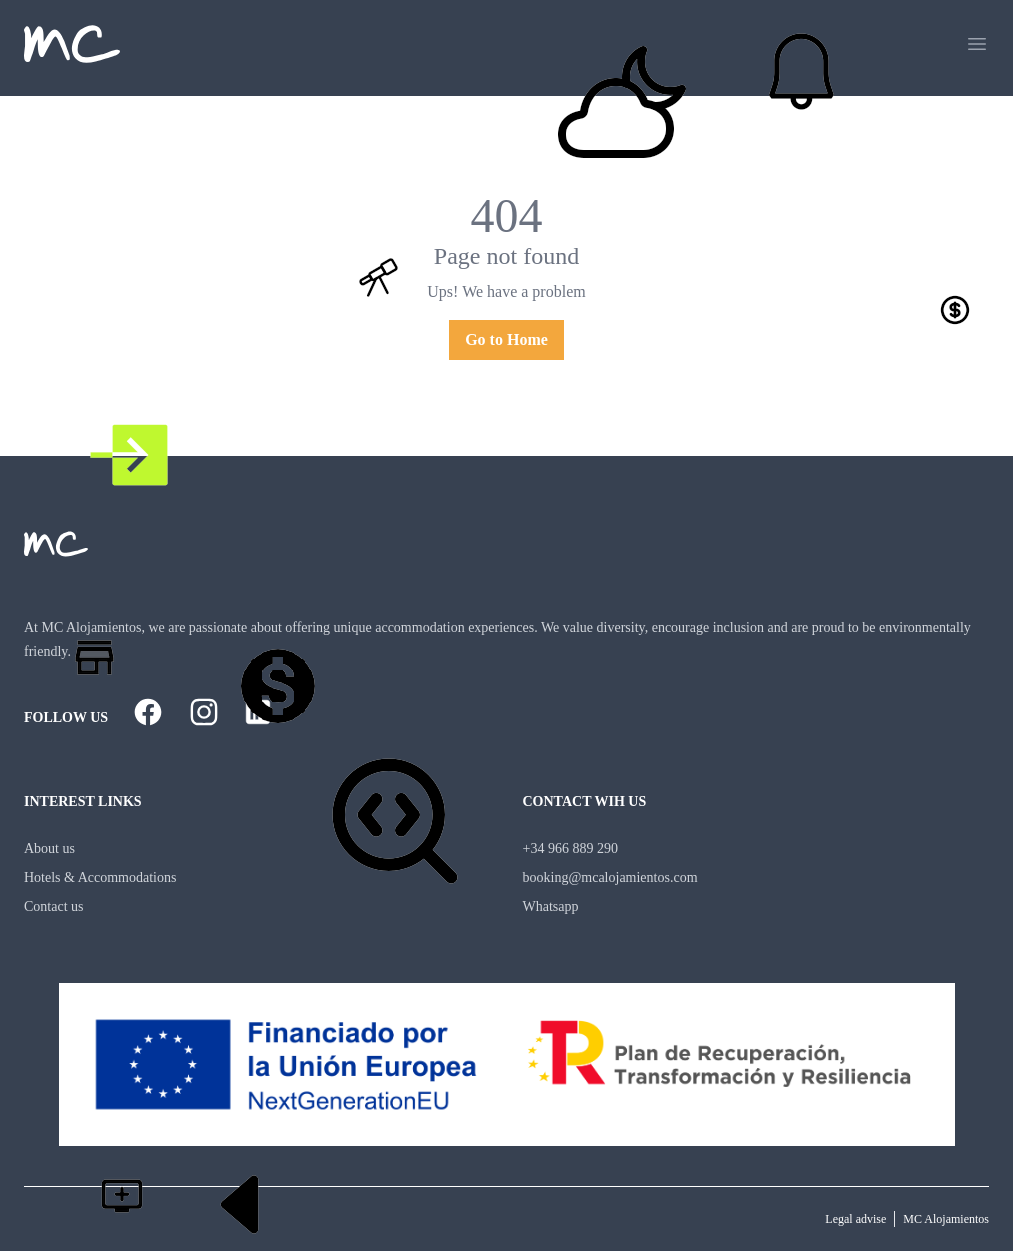  What do you see at coordinates (378, 277) in the screenshot?
I see `explore or discover new content` at bounding box center [378, 277].